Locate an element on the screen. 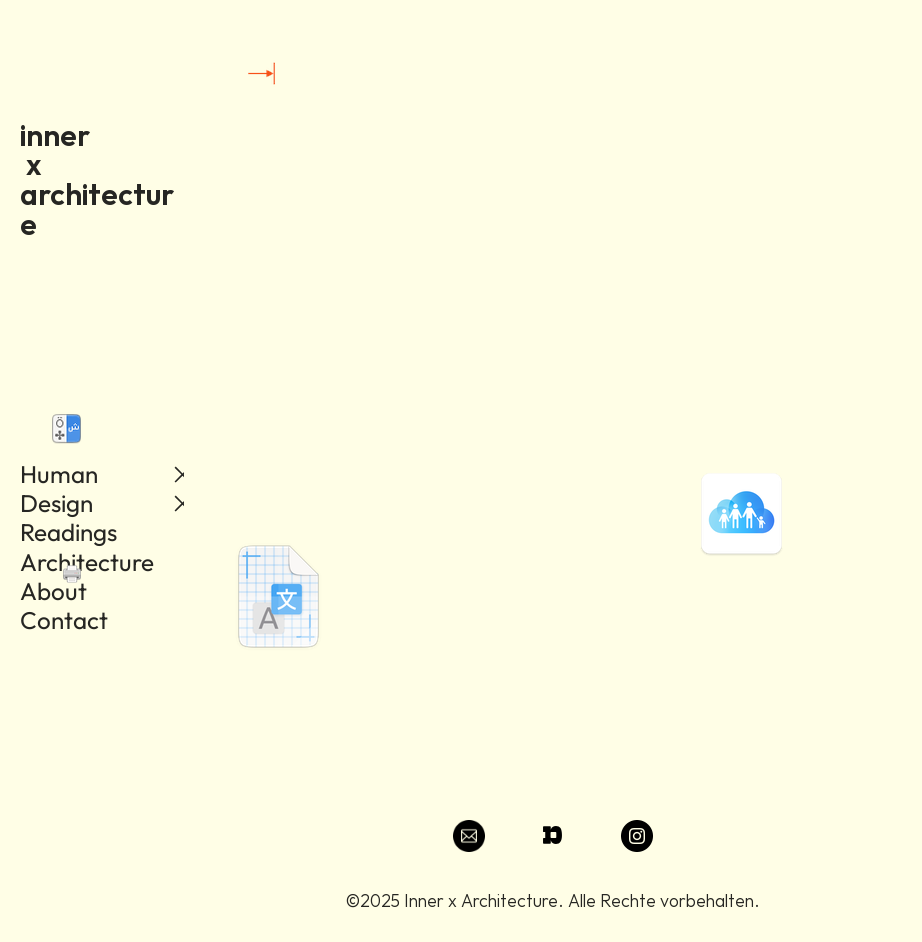  a gettext translation template file (.pot) is located at coordinates (278, 596).